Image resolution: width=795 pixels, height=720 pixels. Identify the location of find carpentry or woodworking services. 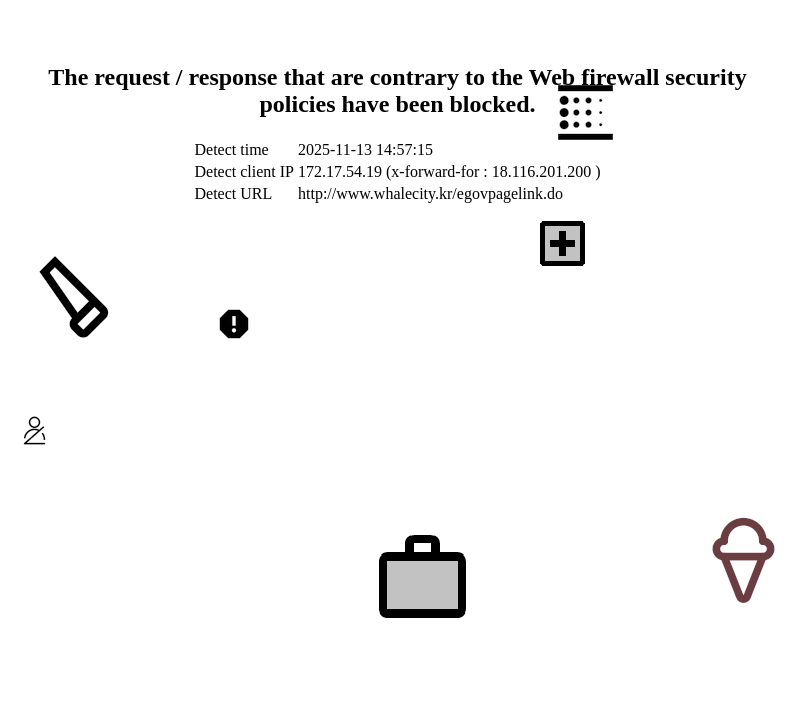
(75, 298).